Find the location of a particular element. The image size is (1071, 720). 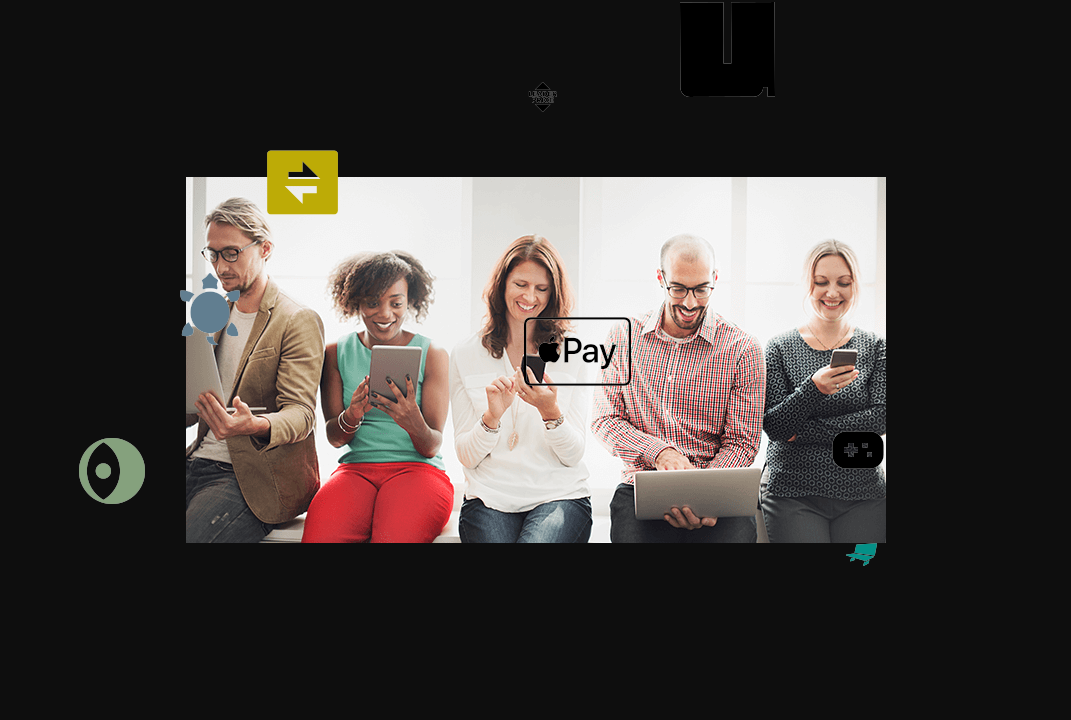

uv python package manager logo is located at coordinates (727, 49).